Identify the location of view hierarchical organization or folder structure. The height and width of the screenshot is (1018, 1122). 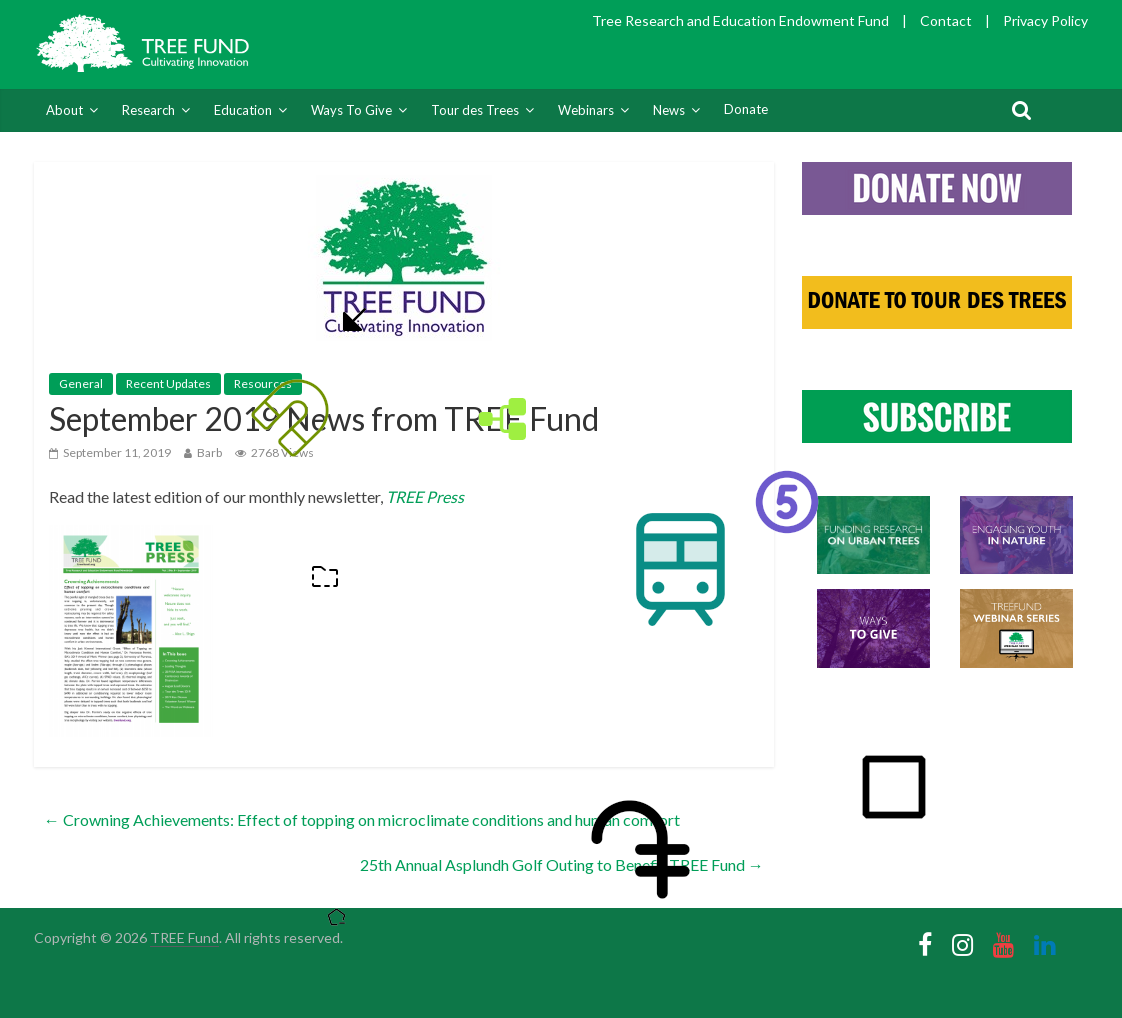
(505, 419).